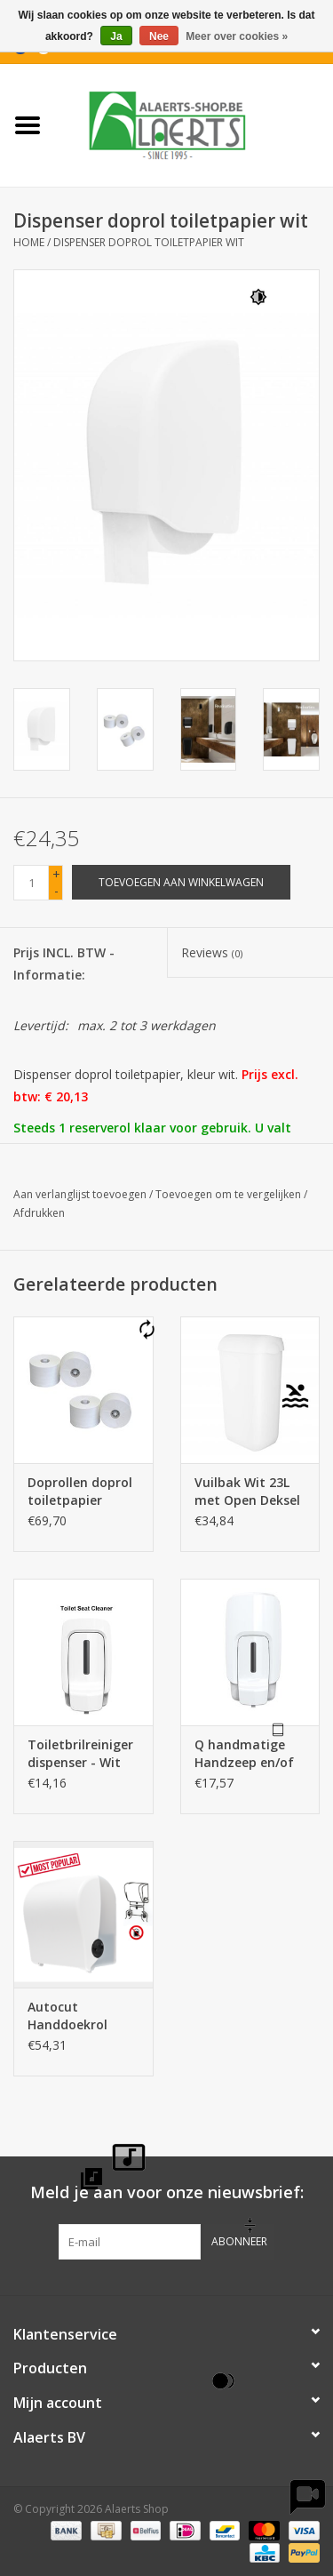 This screenshot has height=2576, width=333. What do you see at coordinates (295, 1396) in the screenshot?
I see `indicates swimming pool amenity available` at bounding box center [295, 1396].